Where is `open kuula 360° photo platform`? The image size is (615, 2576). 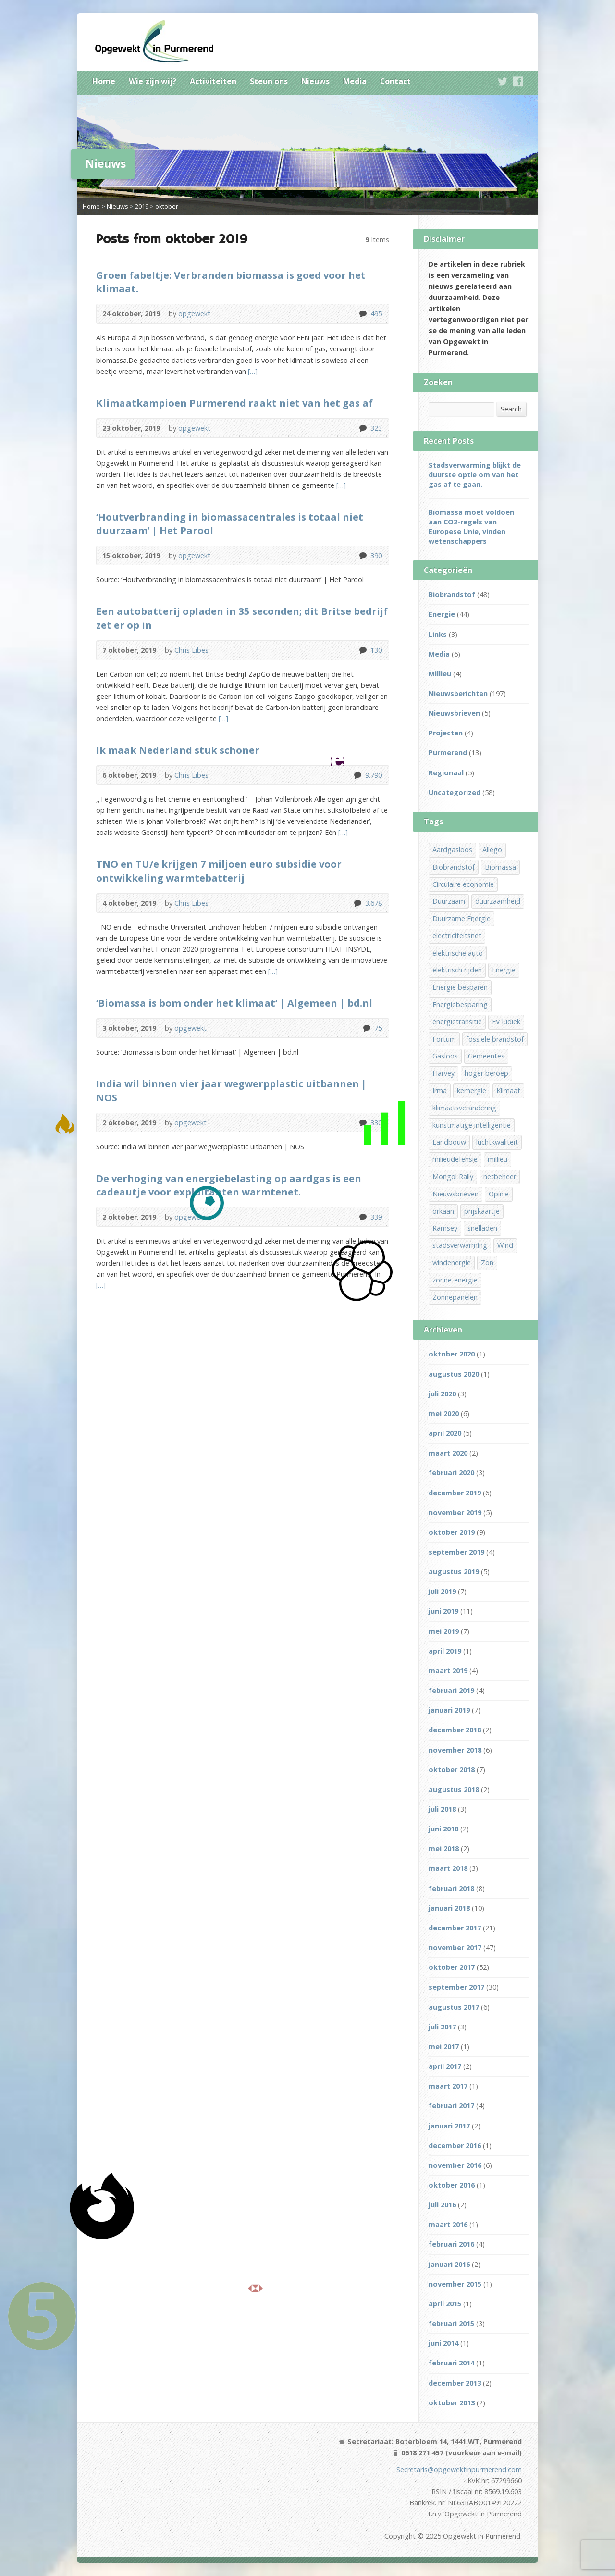 open kuula 360° photo platform is located at coordinates (207, 1203).